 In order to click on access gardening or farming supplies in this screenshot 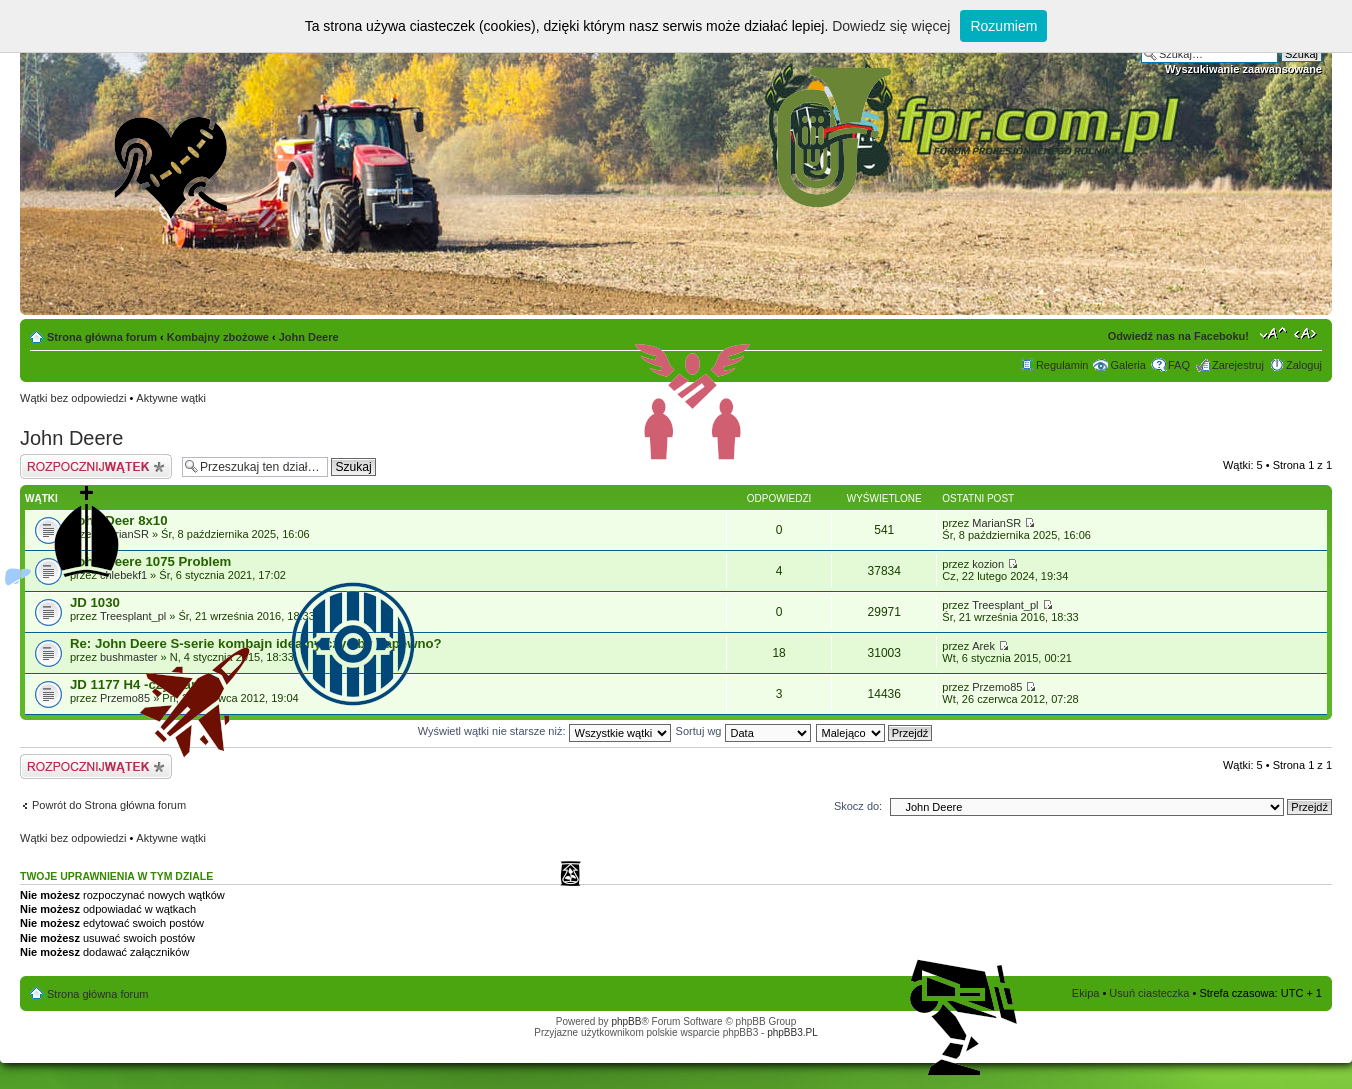, I will do `click(570, 873)`.